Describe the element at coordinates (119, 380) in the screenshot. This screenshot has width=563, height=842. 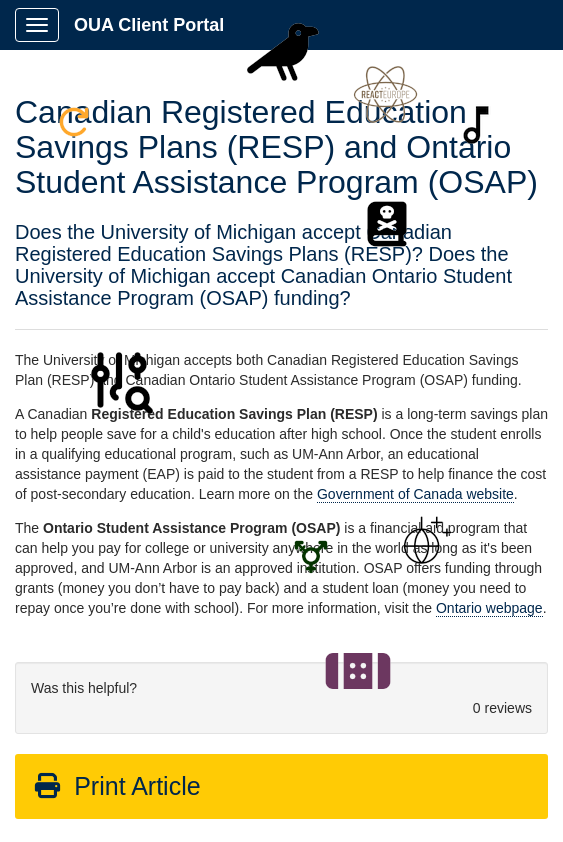
I see `search or filter adjustment settings` at that location.